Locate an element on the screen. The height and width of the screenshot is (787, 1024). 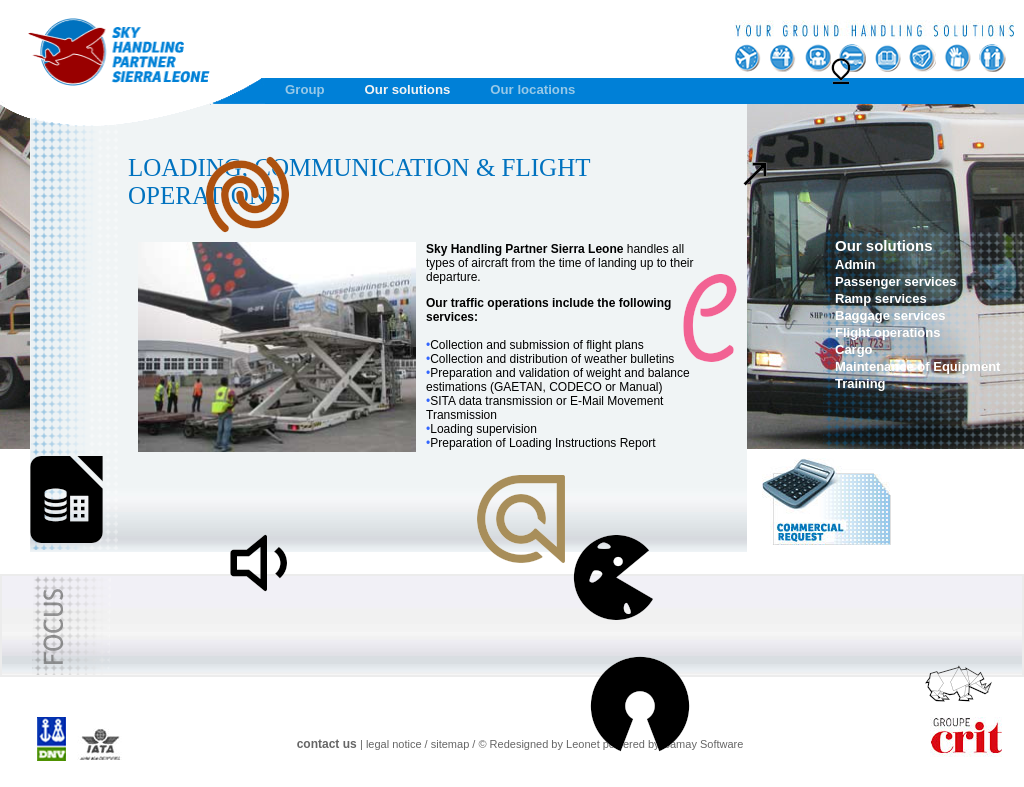
open calibre-web ebook management app is located at coordinates (710, 318).